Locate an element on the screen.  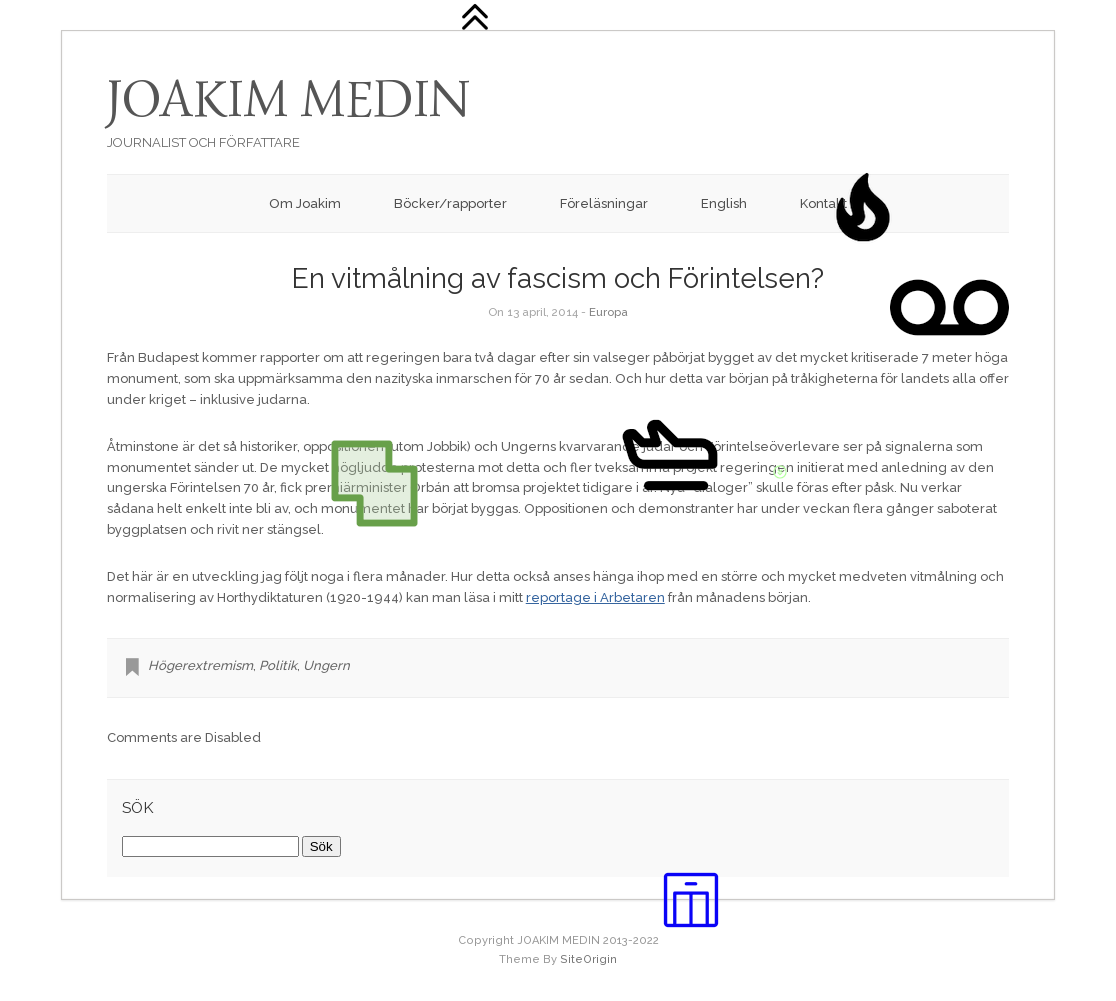
locate nearby fire stations or emergency services is located at coordinates (863, 208).